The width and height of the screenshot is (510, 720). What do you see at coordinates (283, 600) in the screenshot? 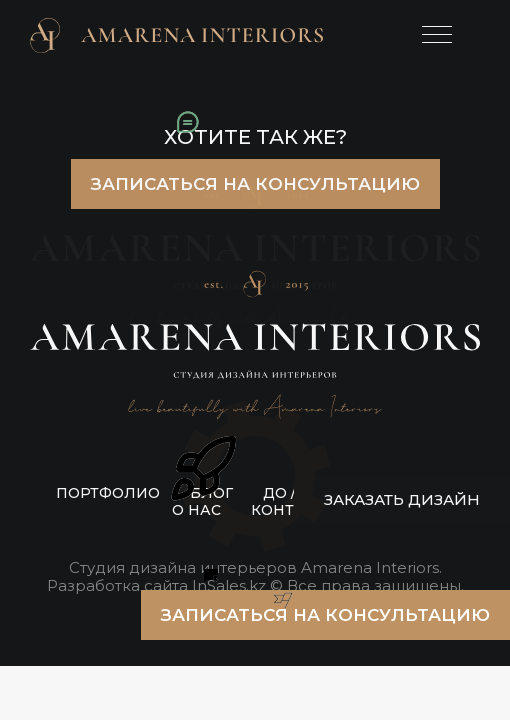
I see `flag or bookmark an item` at bounding box center [283, 600].